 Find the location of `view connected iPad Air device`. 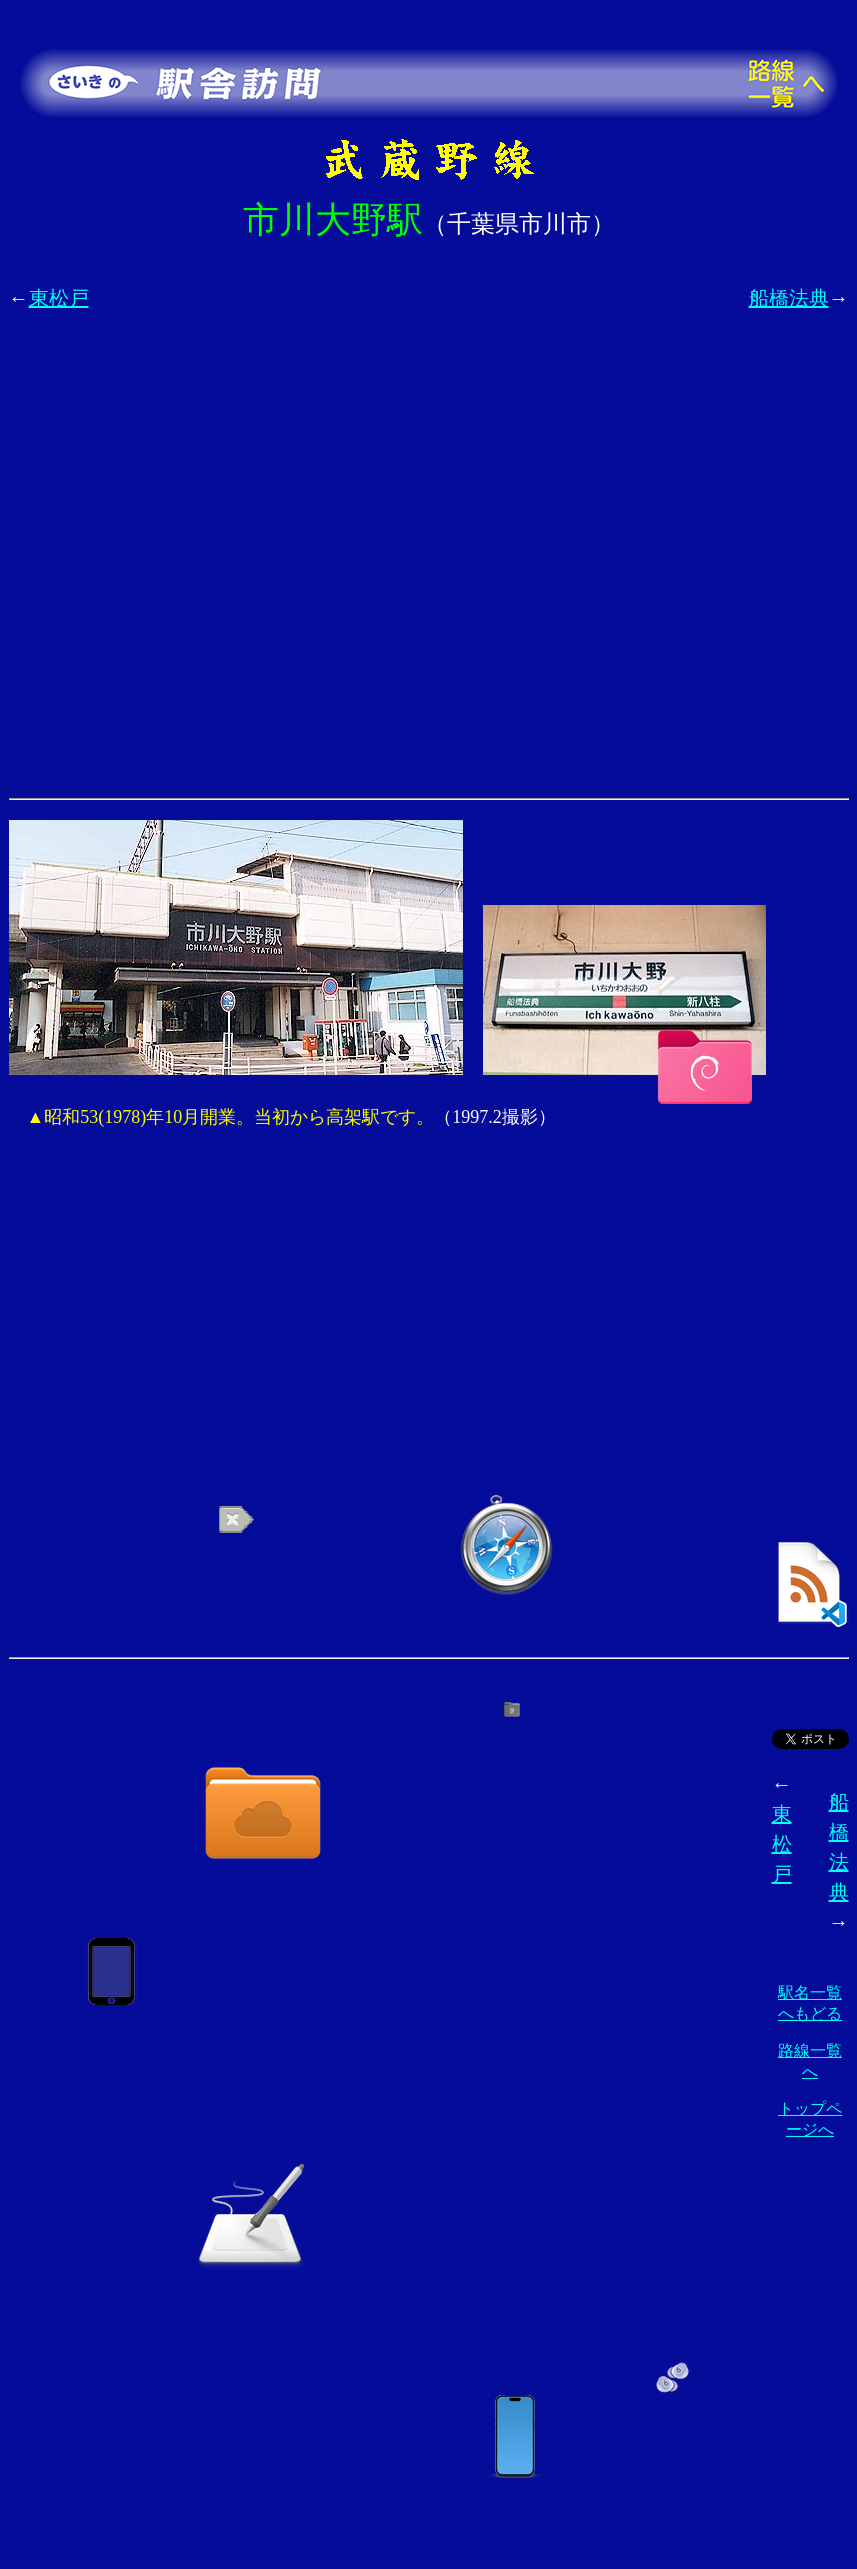

view connected iPad Air device is located at coordinates (111, 1971).